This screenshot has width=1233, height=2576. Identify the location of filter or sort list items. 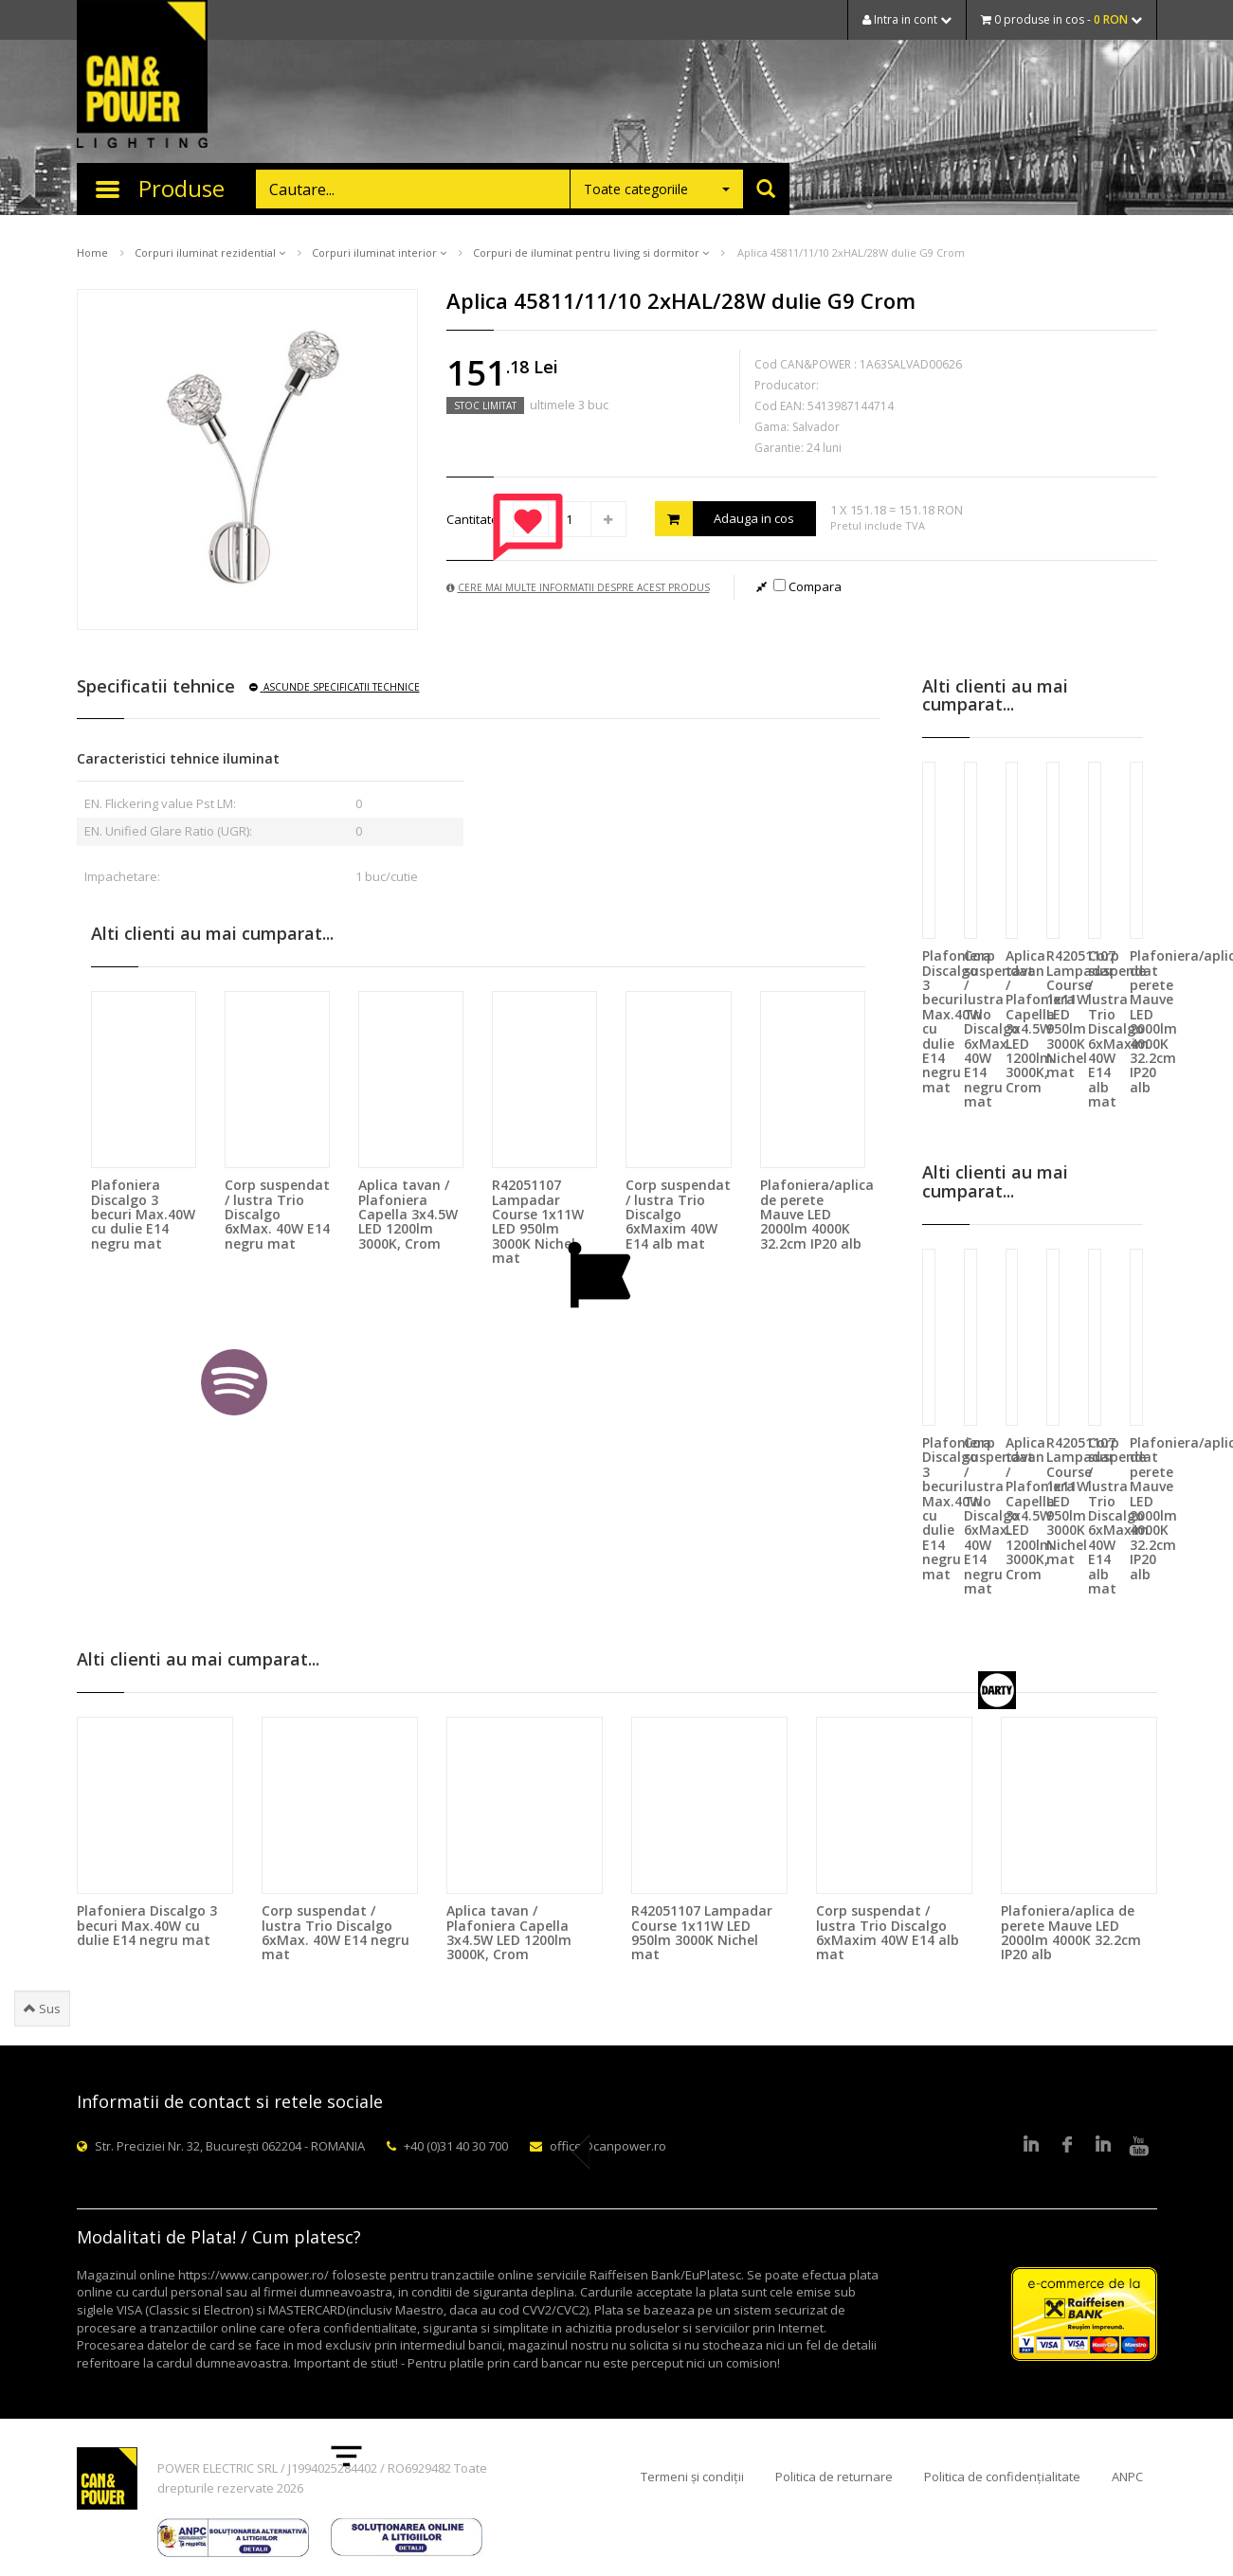
(346, 2456).